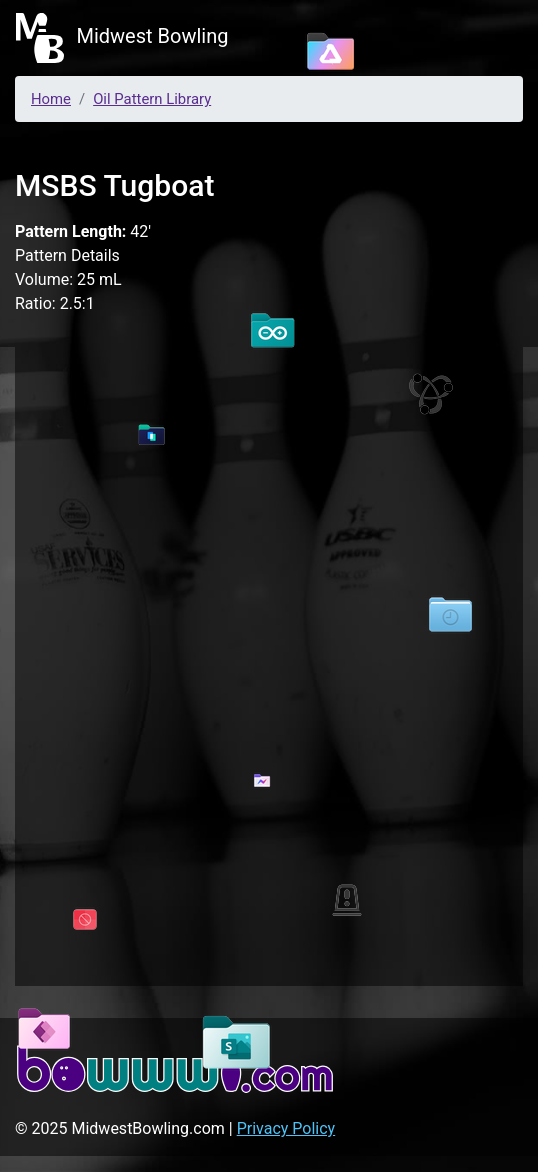 This screenshot has width=538, height=1172. Describe the element at coordinates (262, 781) in the screenshot. I see `open messenger app folder` at that location.